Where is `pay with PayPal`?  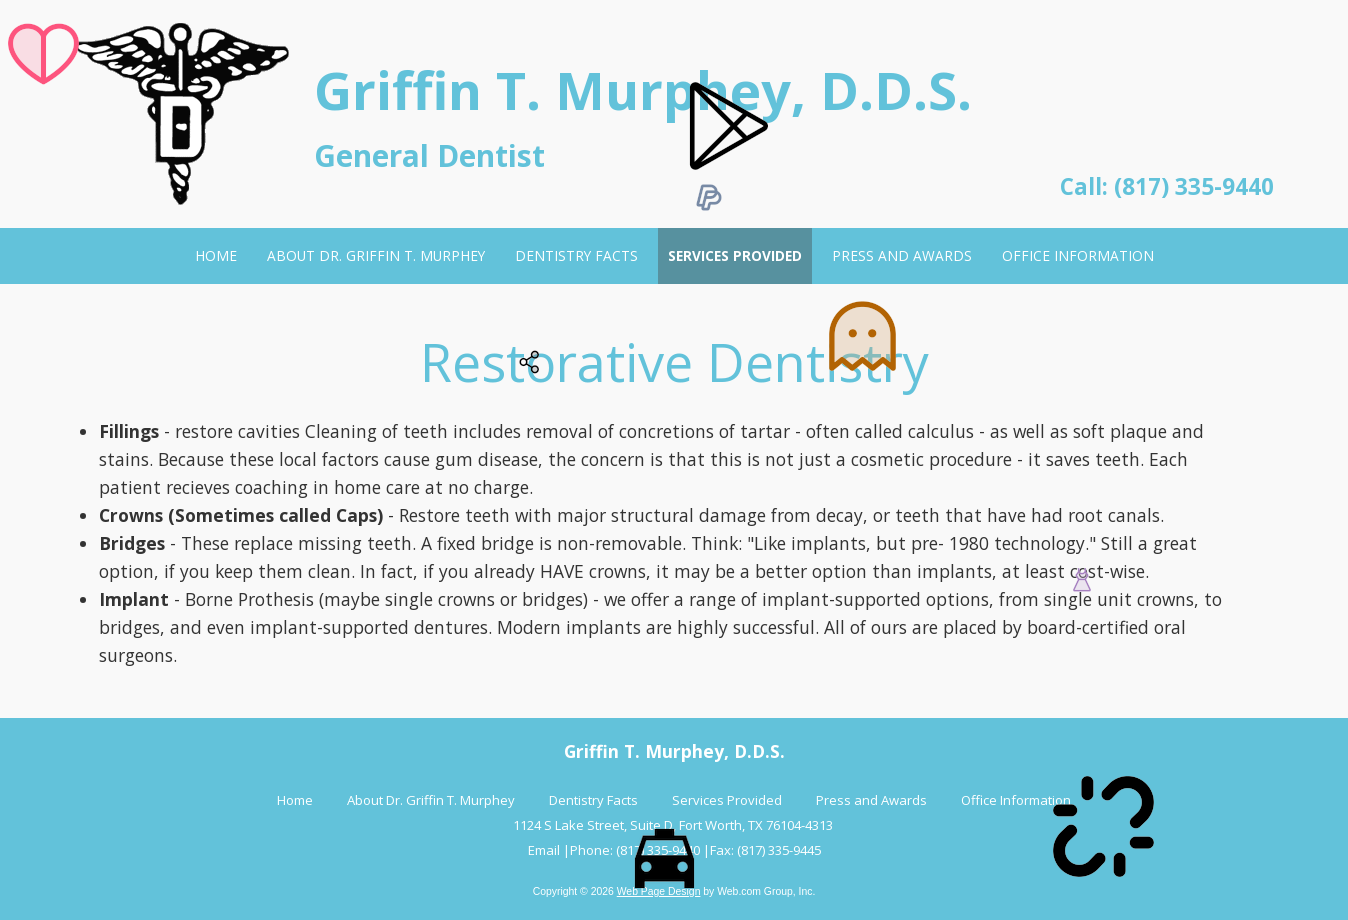
pay with PayPal is located at coordinates (708, 197).